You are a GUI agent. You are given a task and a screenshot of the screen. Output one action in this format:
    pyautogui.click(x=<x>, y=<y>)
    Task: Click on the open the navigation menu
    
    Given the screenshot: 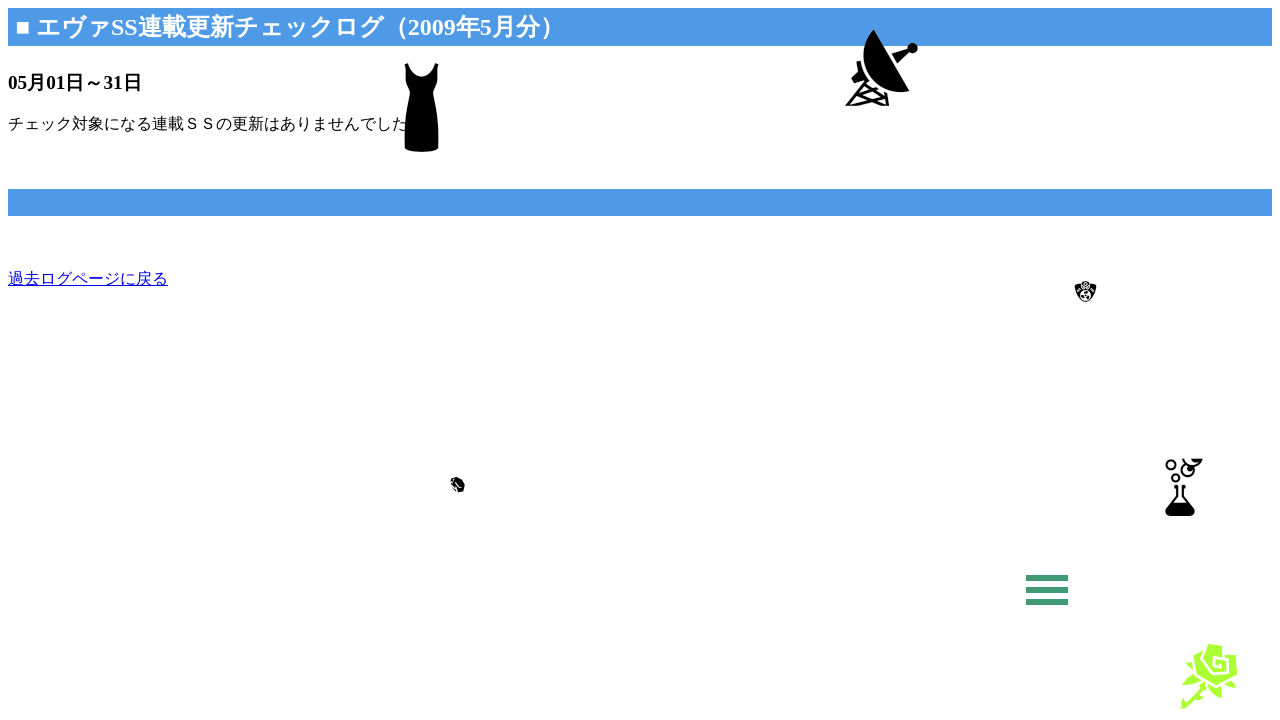 What is the action you would take?
    pyautogui.click(x=1047, y=590)
    